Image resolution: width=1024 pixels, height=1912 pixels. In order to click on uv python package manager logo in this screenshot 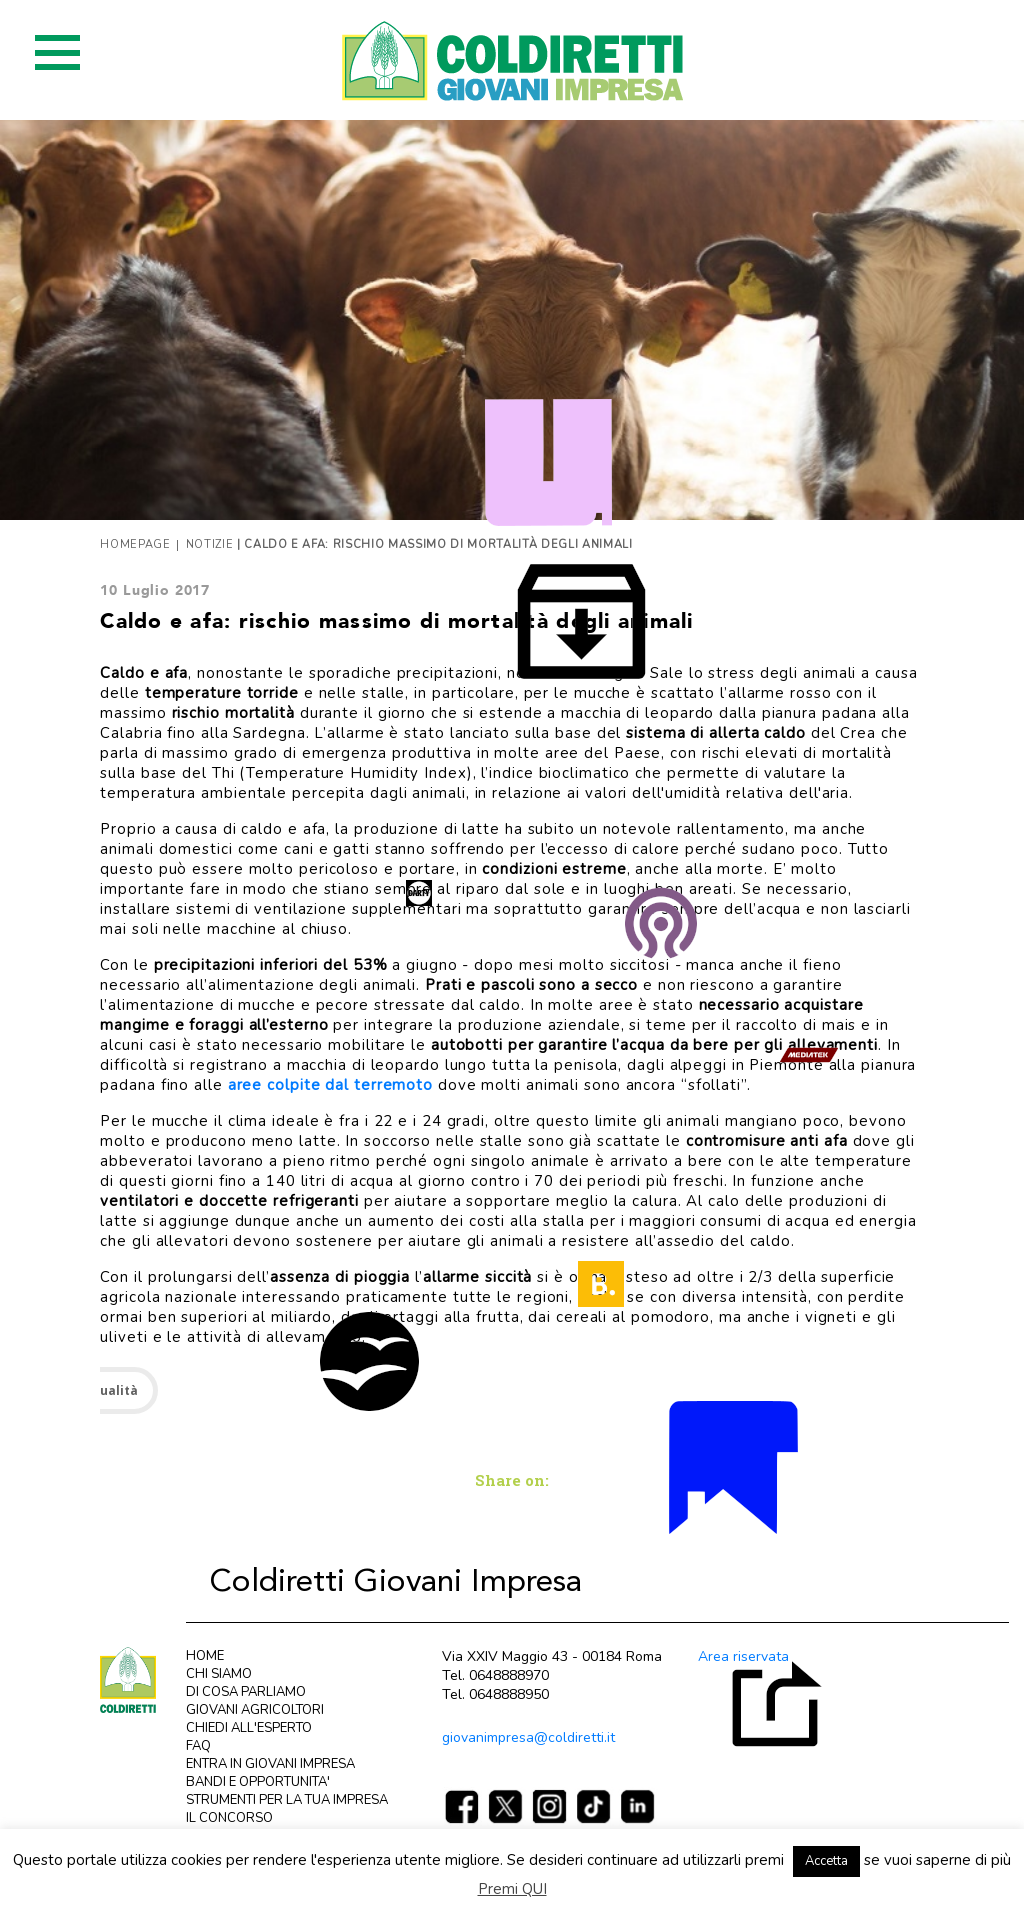, I will do `click(548, 462)`.